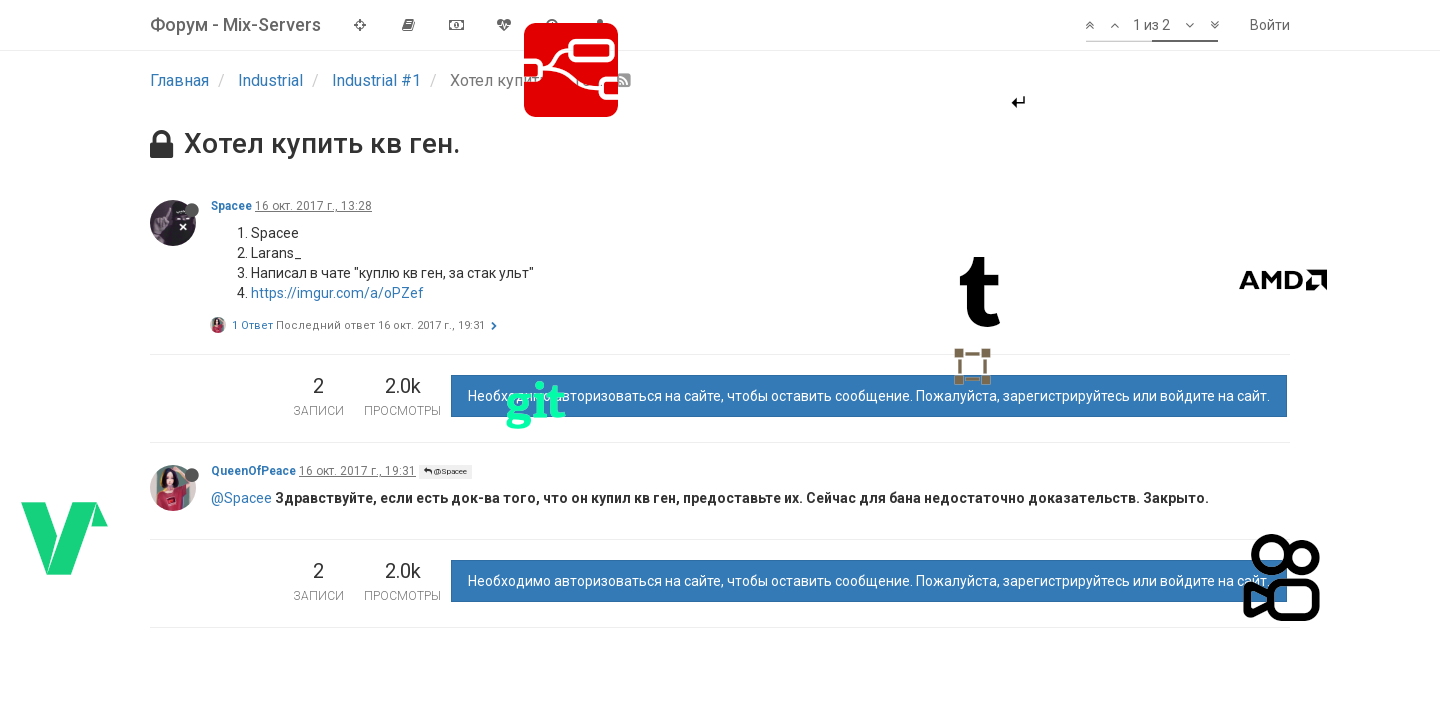  I want to click on return to previous line or submit input, so click(1019, 102).